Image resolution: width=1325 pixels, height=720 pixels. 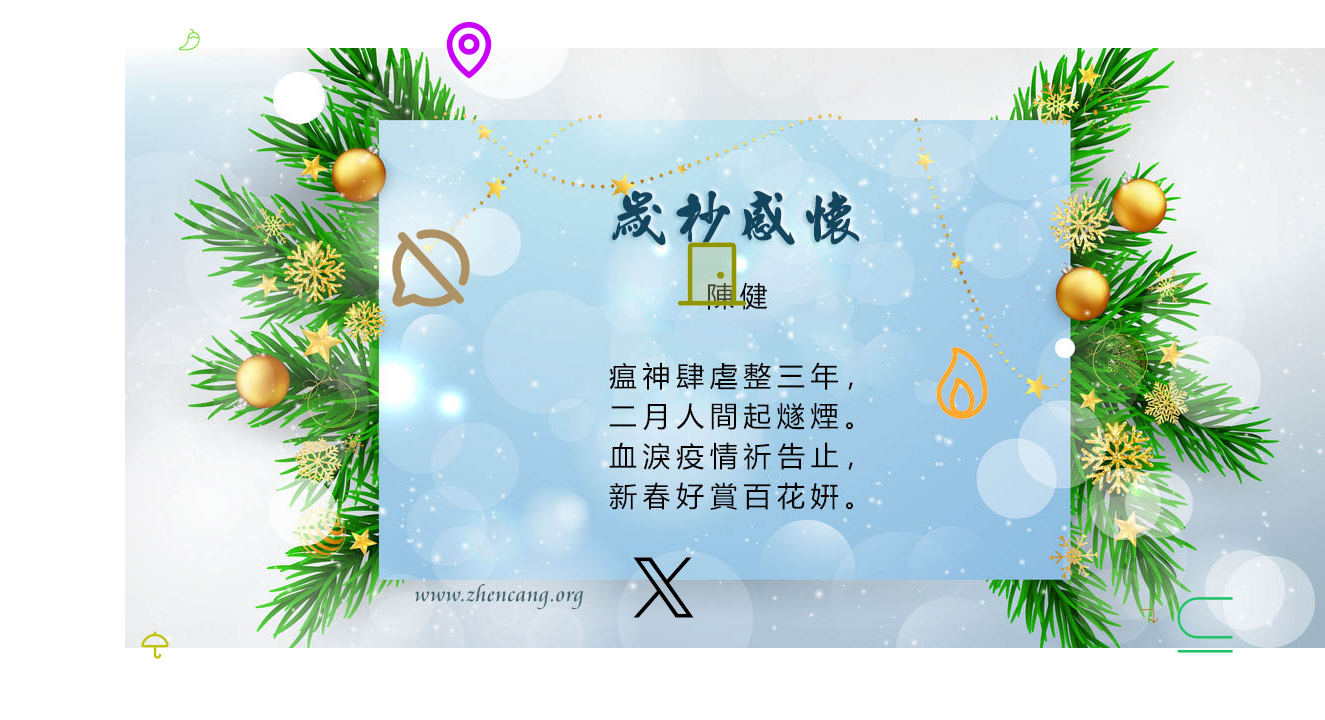 I want to click on indicates a subset relationship in mathematical notation, so click(x=1206, y=623).